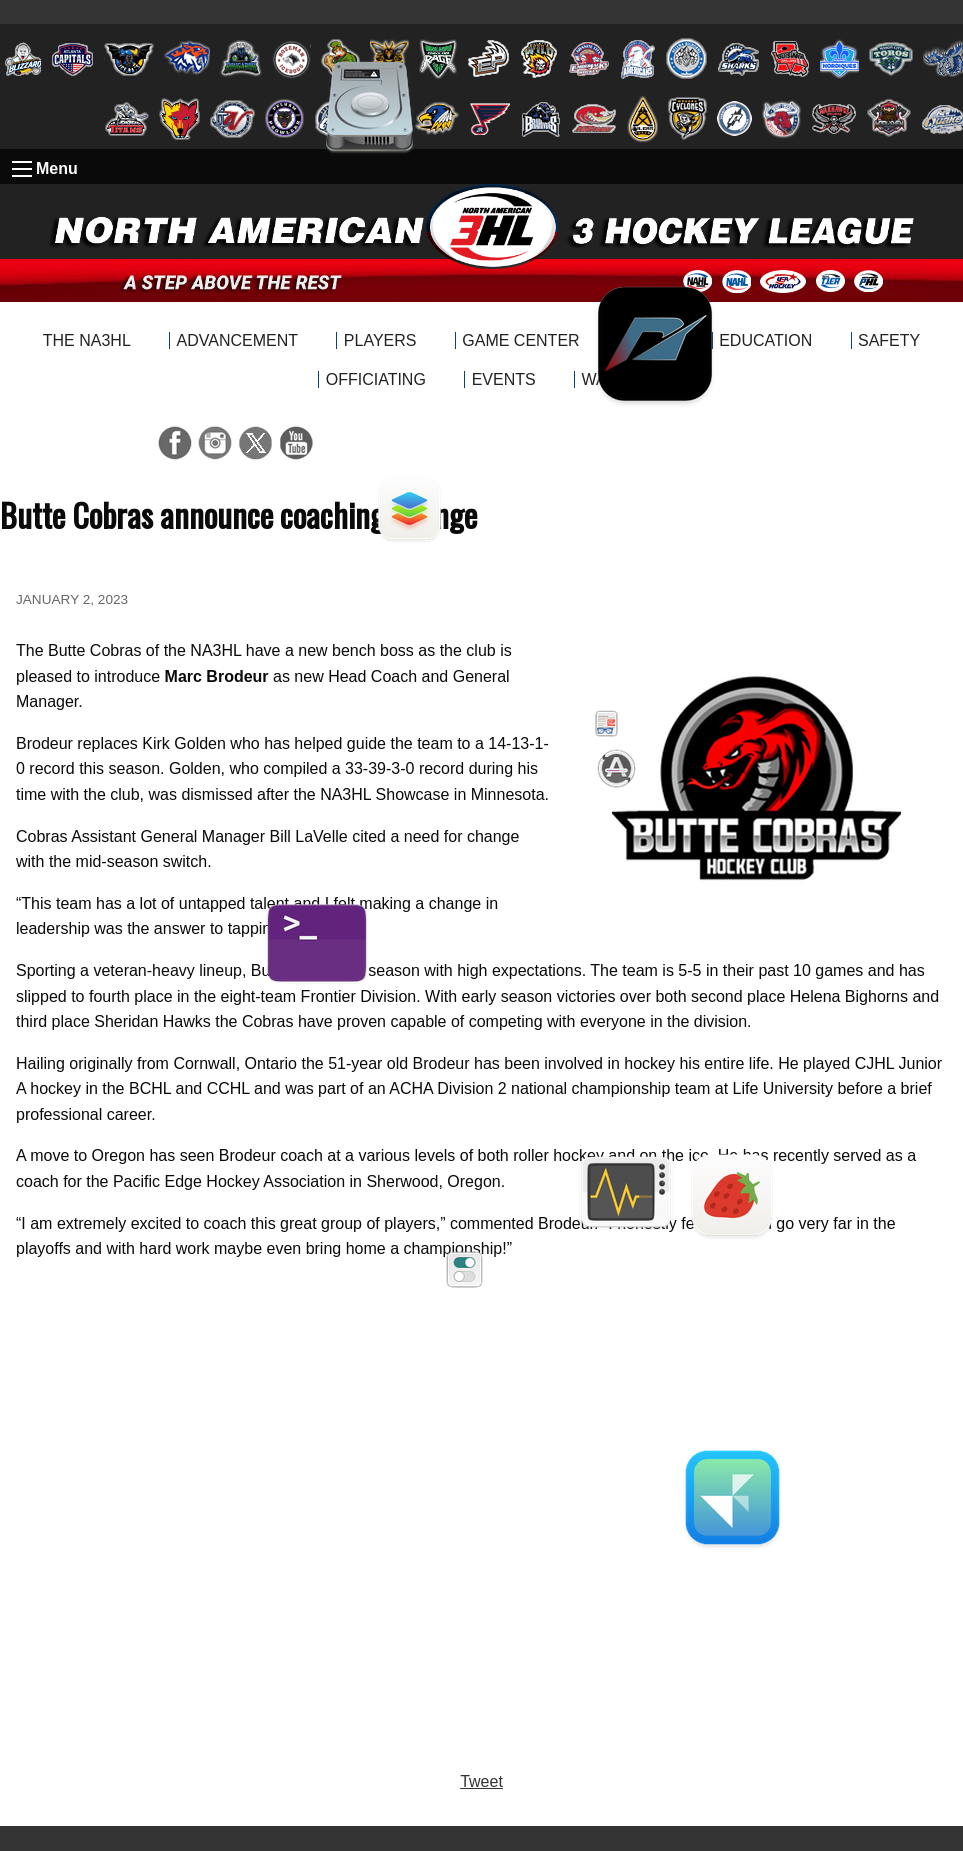  I want to click on check for available software updates, so click(616, 768).